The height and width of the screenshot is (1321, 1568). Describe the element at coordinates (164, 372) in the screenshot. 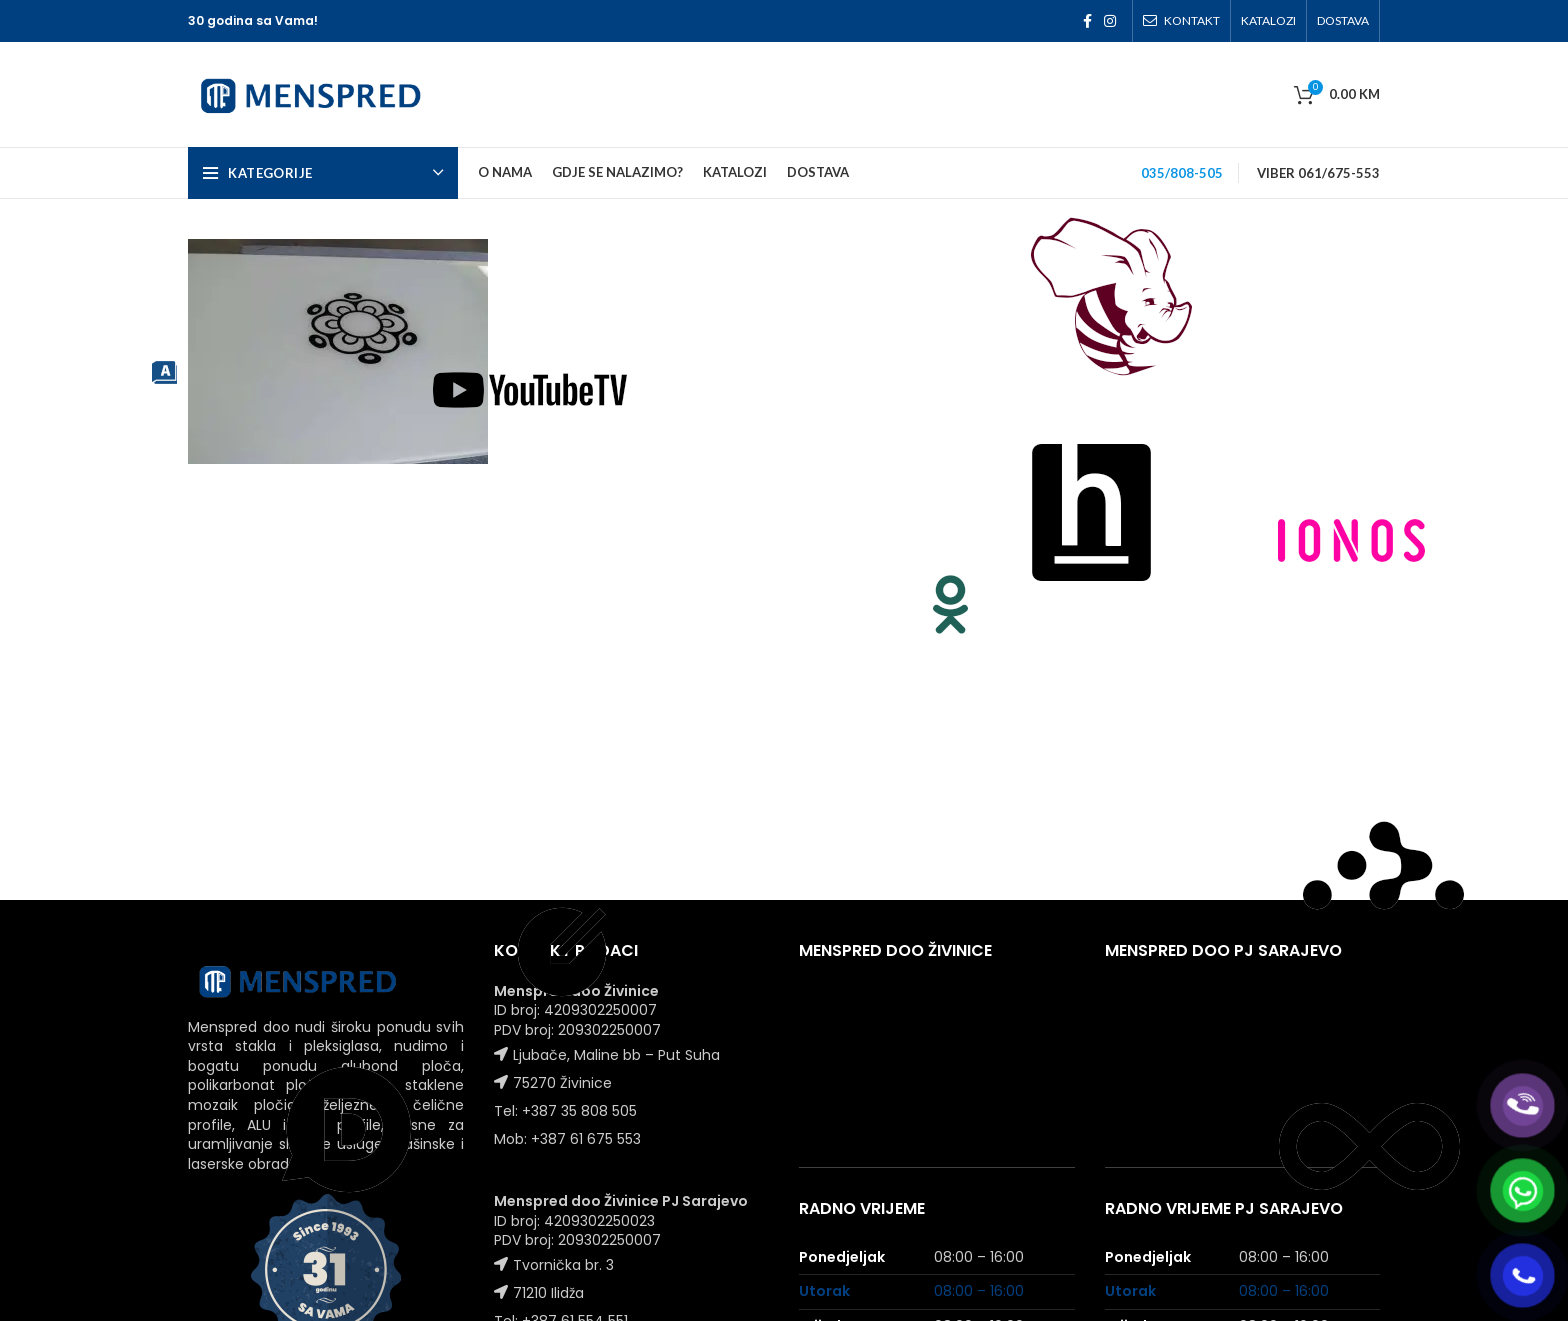

I see `open AutoCAD application` at that location.